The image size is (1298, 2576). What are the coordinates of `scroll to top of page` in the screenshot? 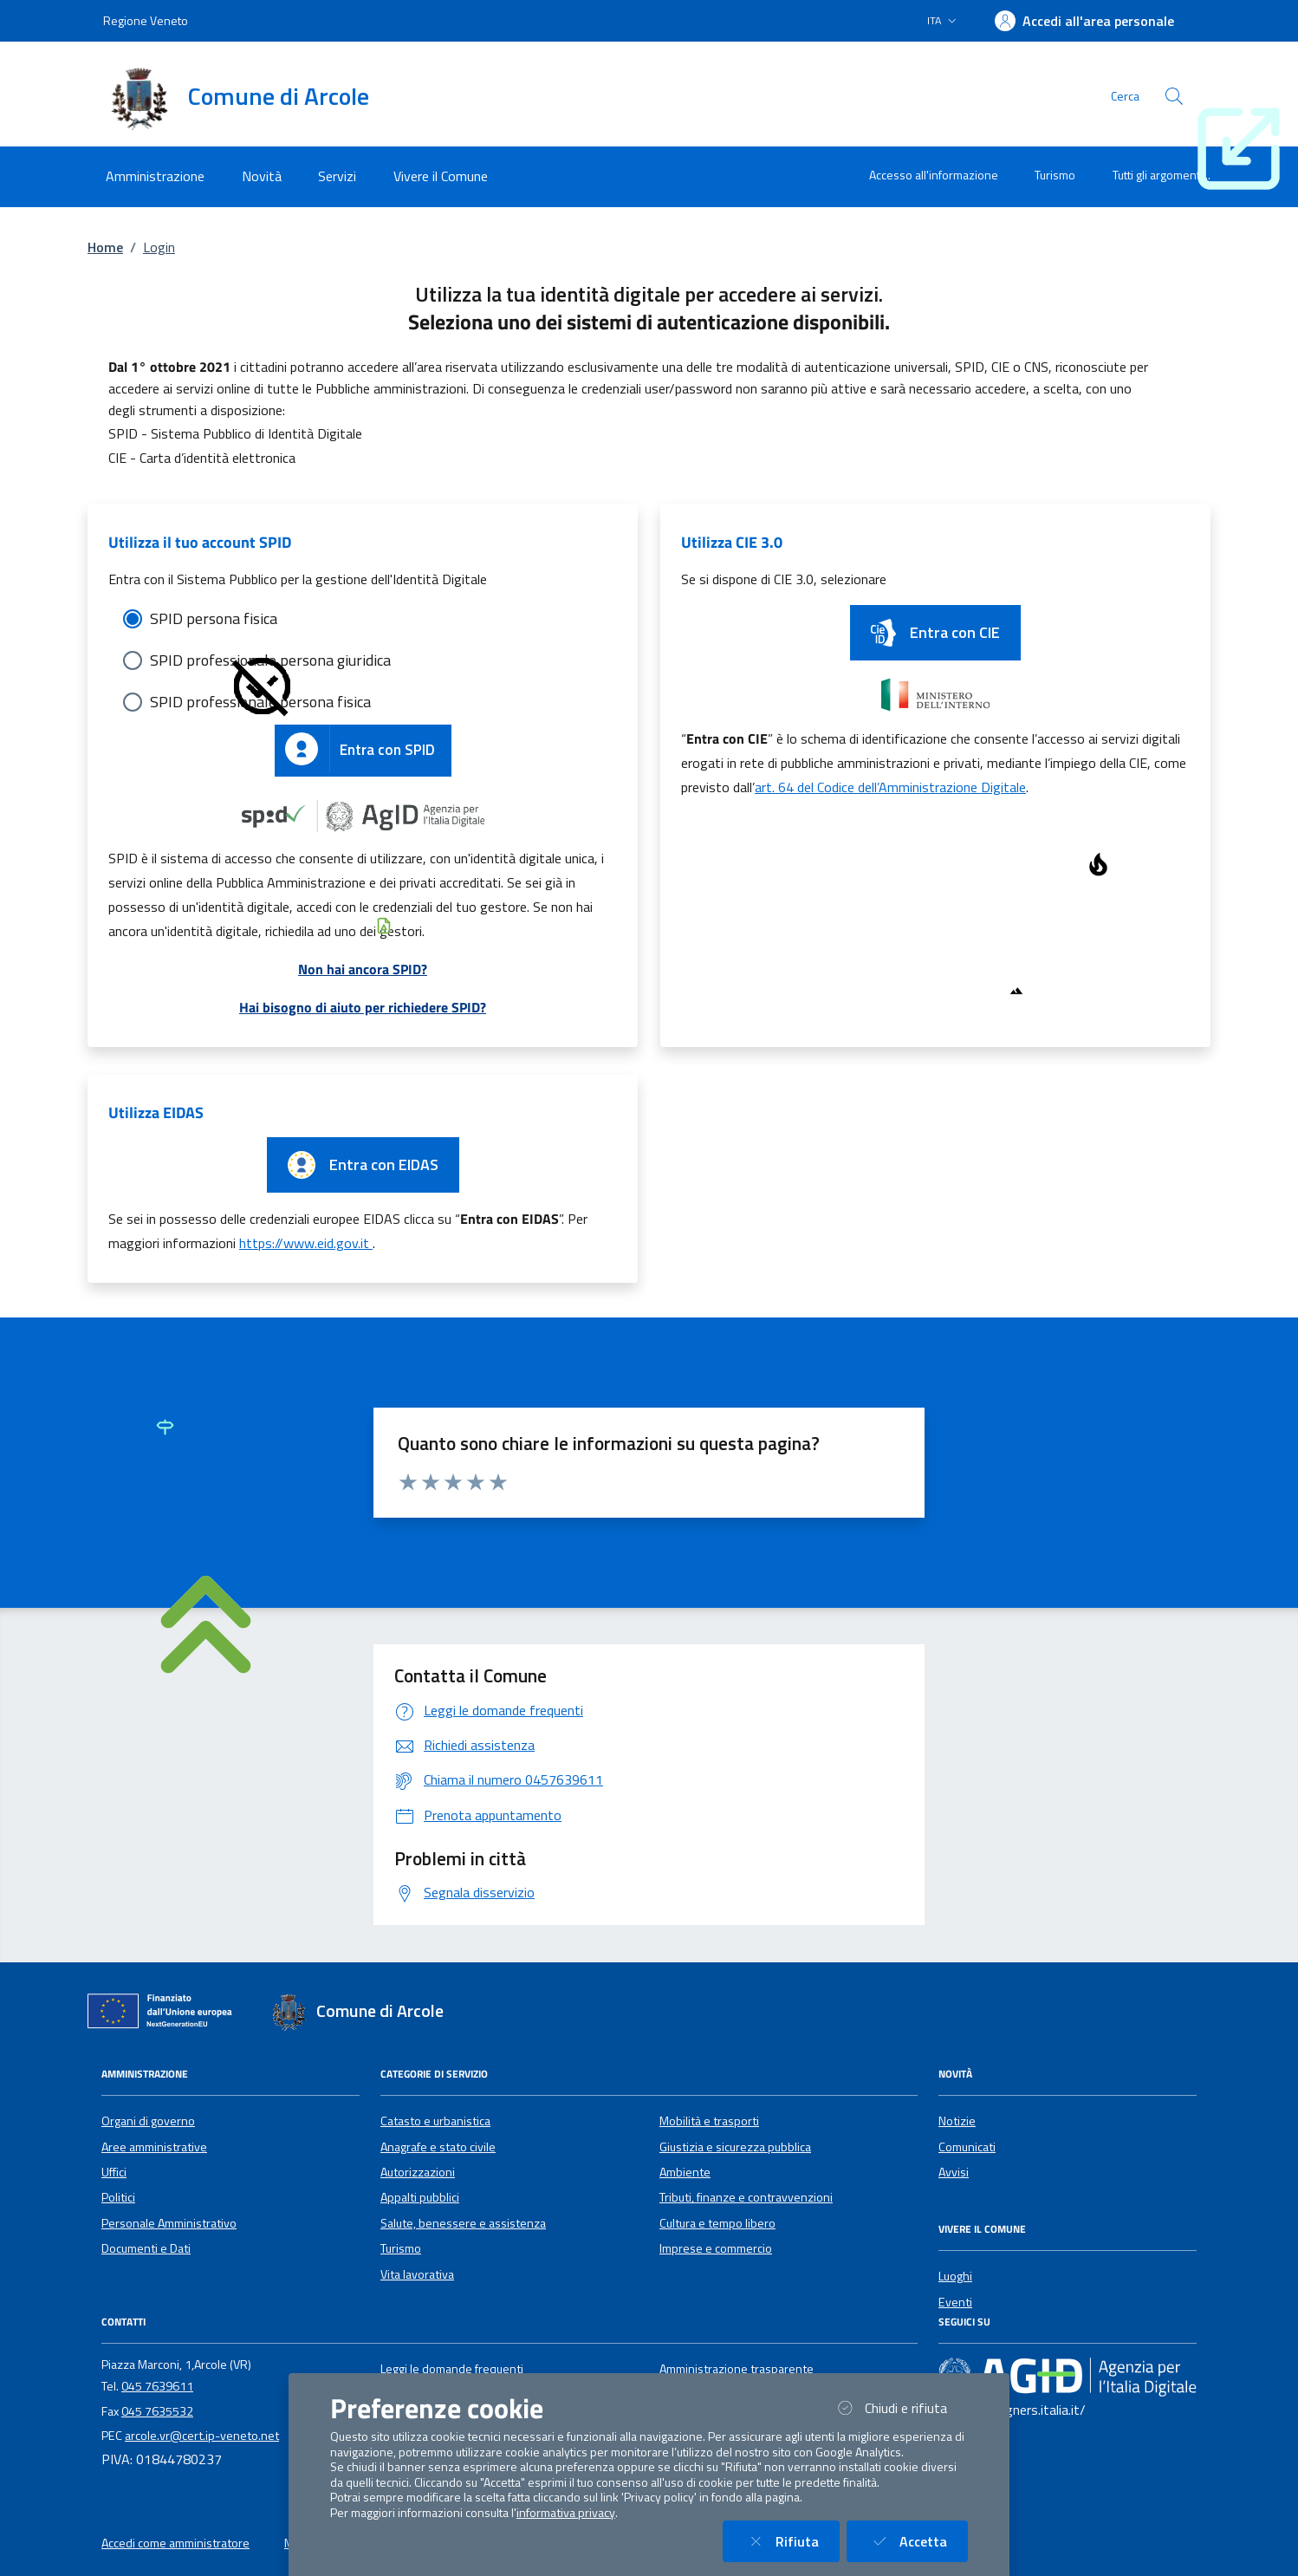 It's located at (205, 1628).